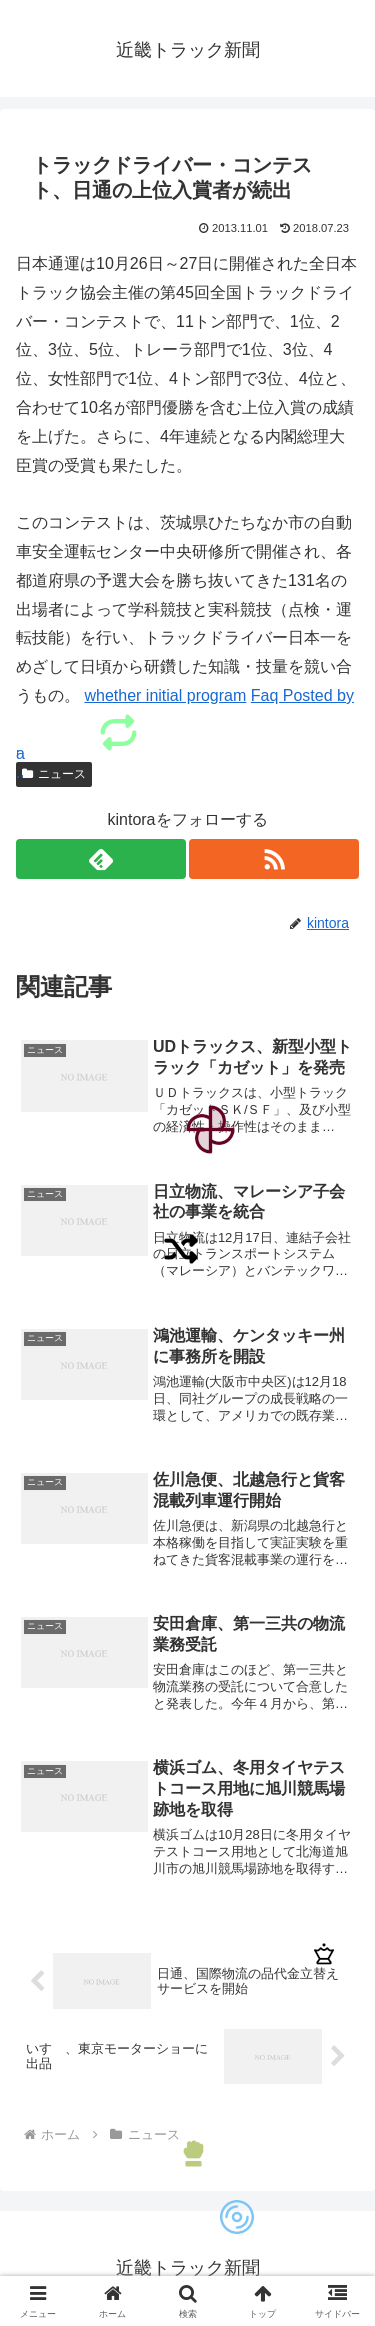 This screenshot has width=375, height=2326. I want to click on rock gesture for rock-paper-scissors game, so click(193, 2153).